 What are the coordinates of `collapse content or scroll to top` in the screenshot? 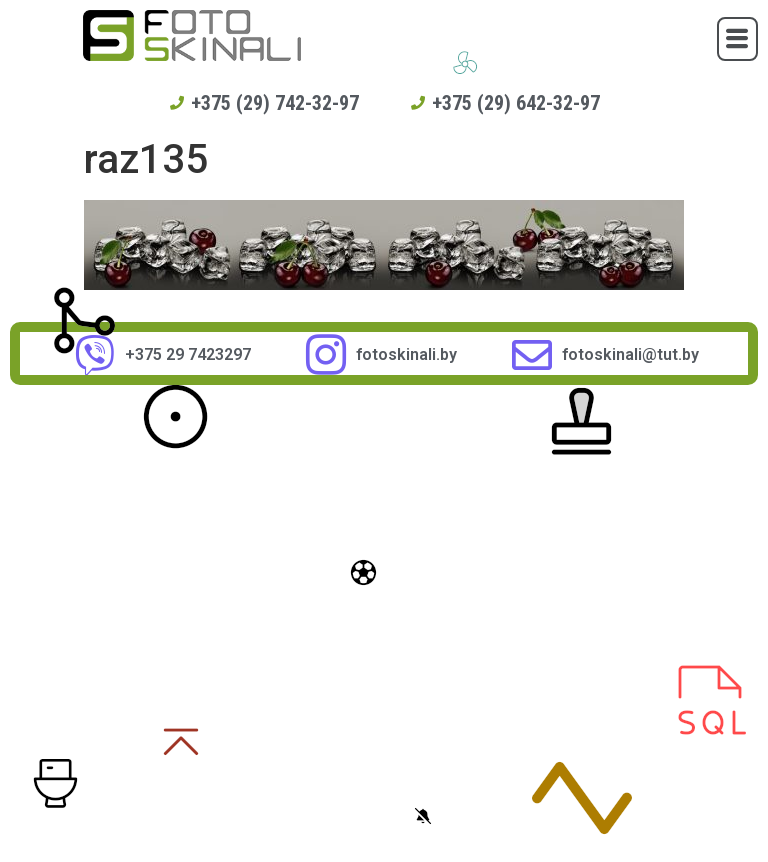 It's located at (181, 741).